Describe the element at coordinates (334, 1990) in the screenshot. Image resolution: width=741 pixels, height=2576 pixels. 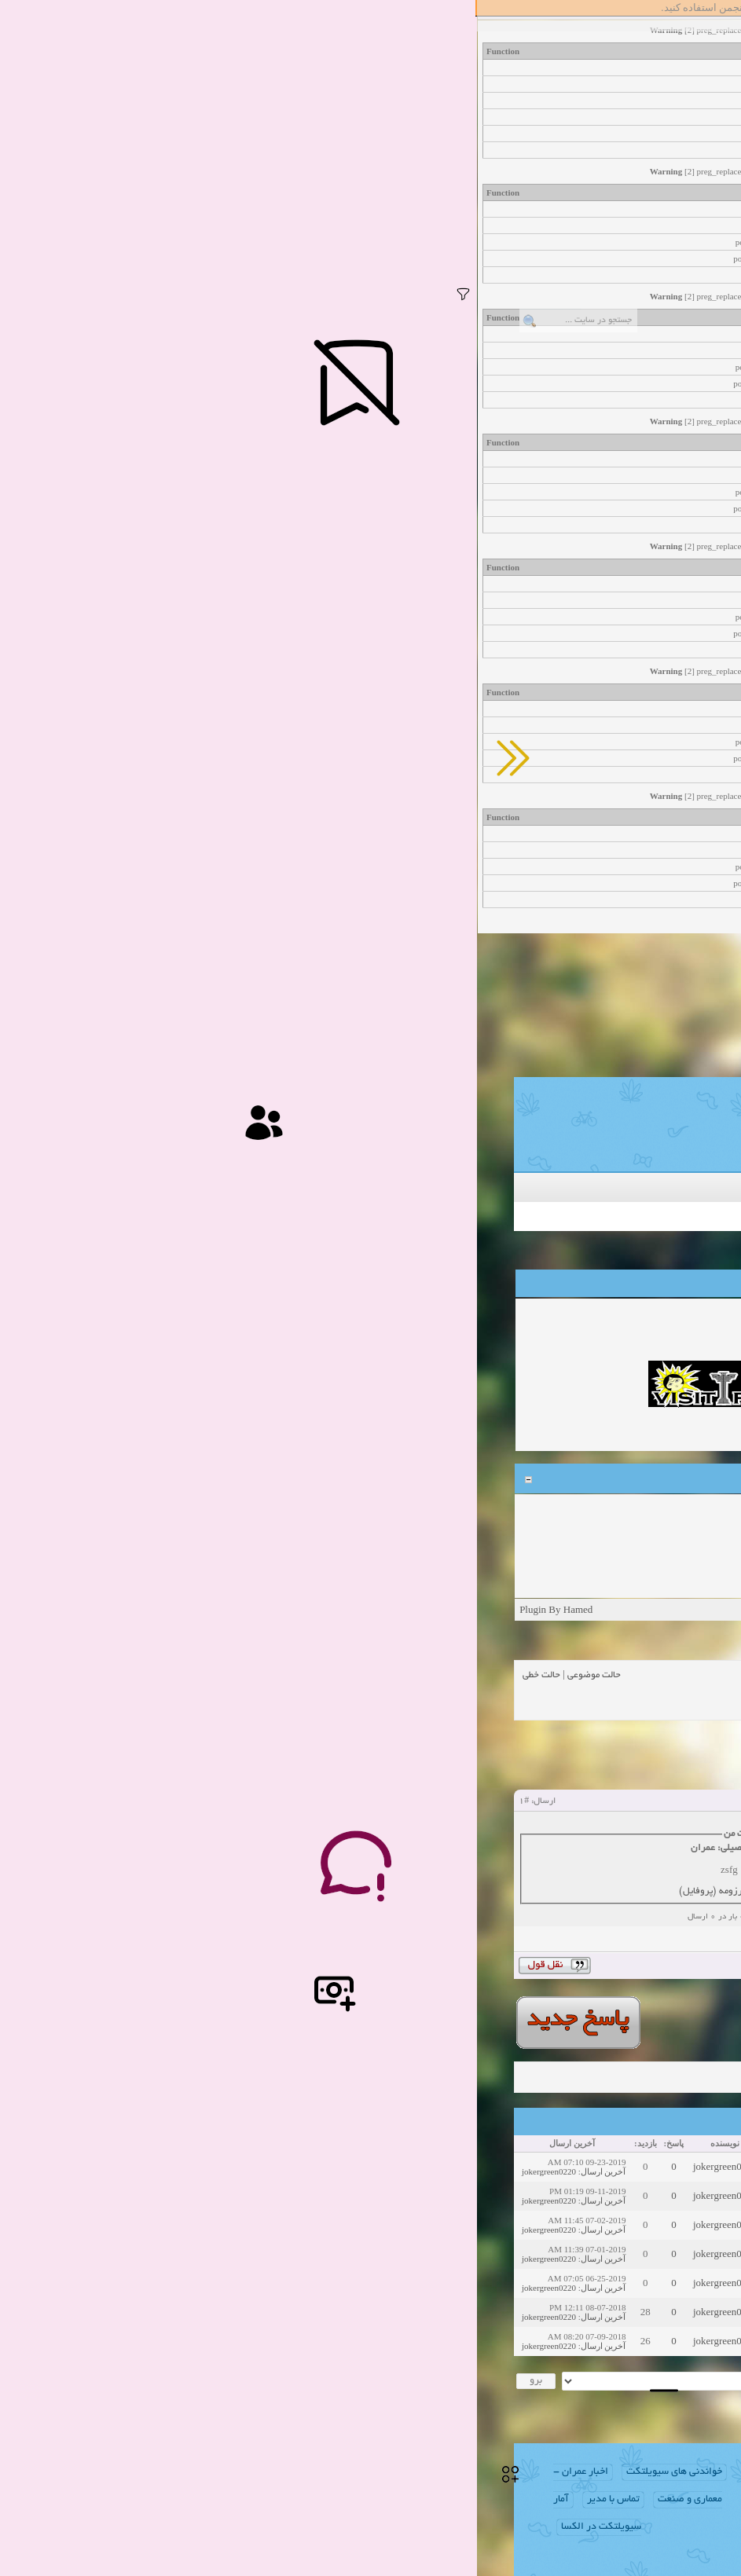
I see `add funds to your account` at that location.